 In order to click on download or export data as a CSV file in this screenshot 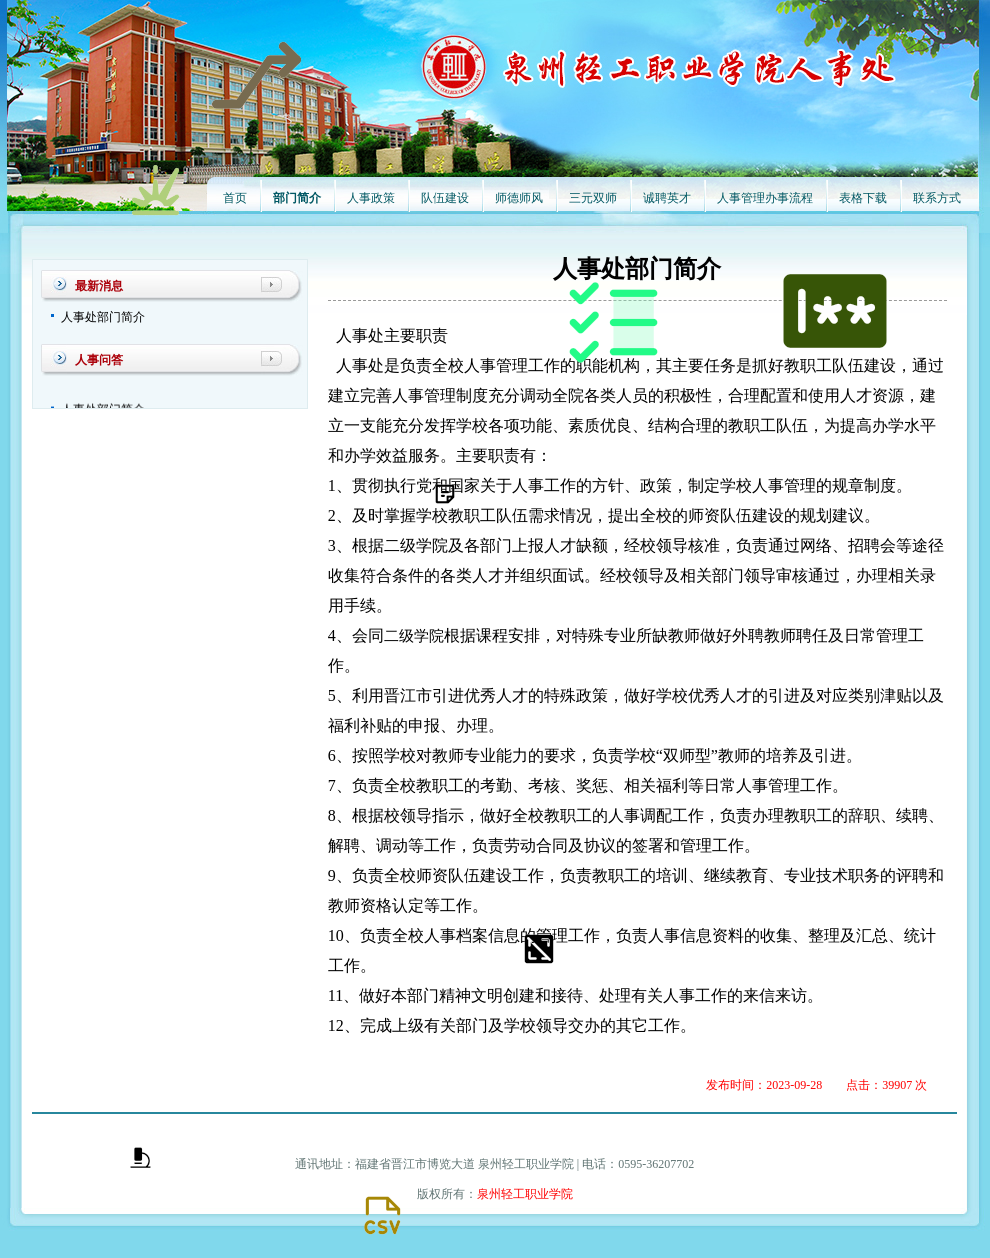, I will do `click(383, 1217)`.